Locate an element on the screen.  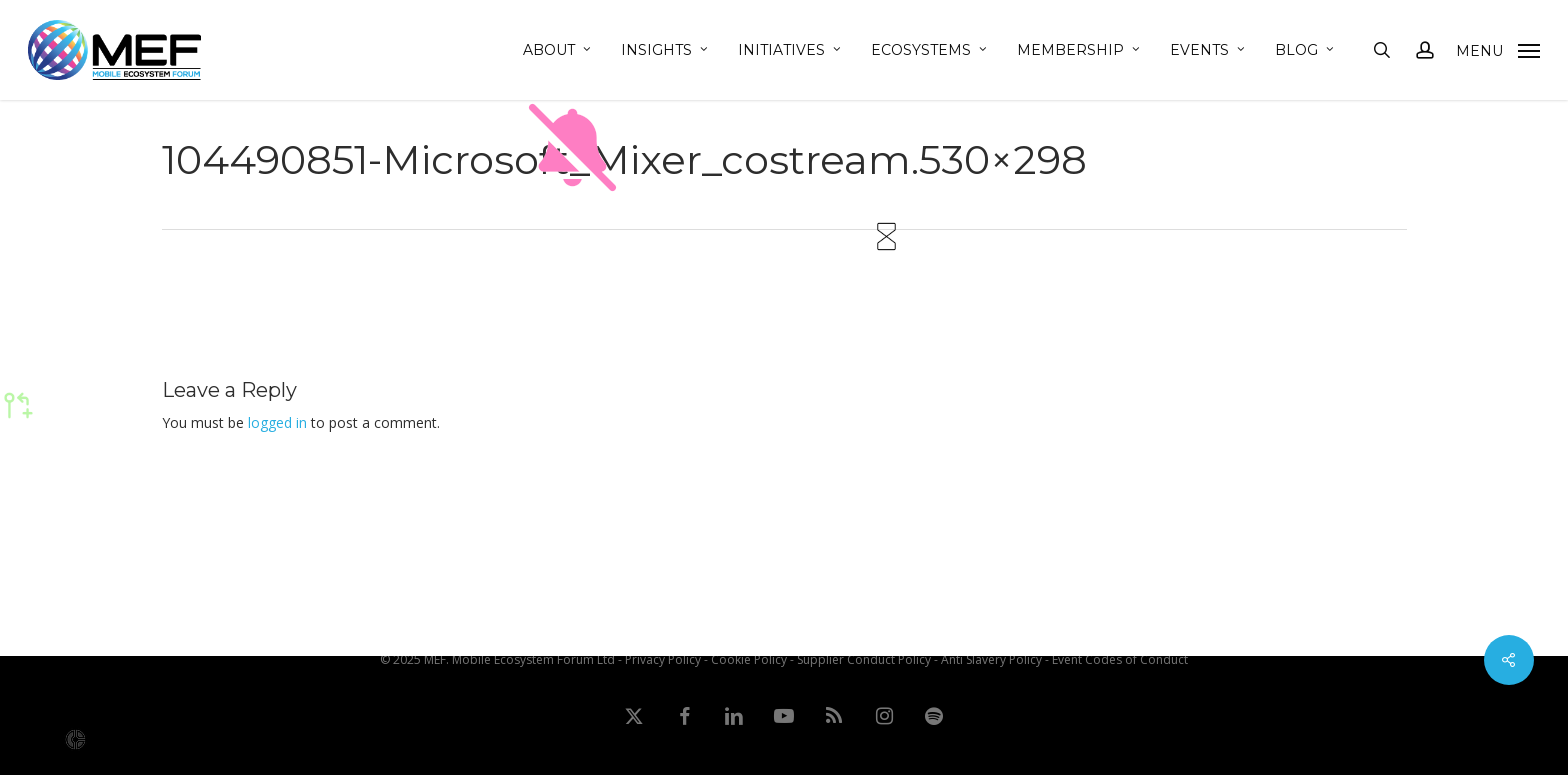
view analytics or statistics breakdown is located at coordinates (75, 739).